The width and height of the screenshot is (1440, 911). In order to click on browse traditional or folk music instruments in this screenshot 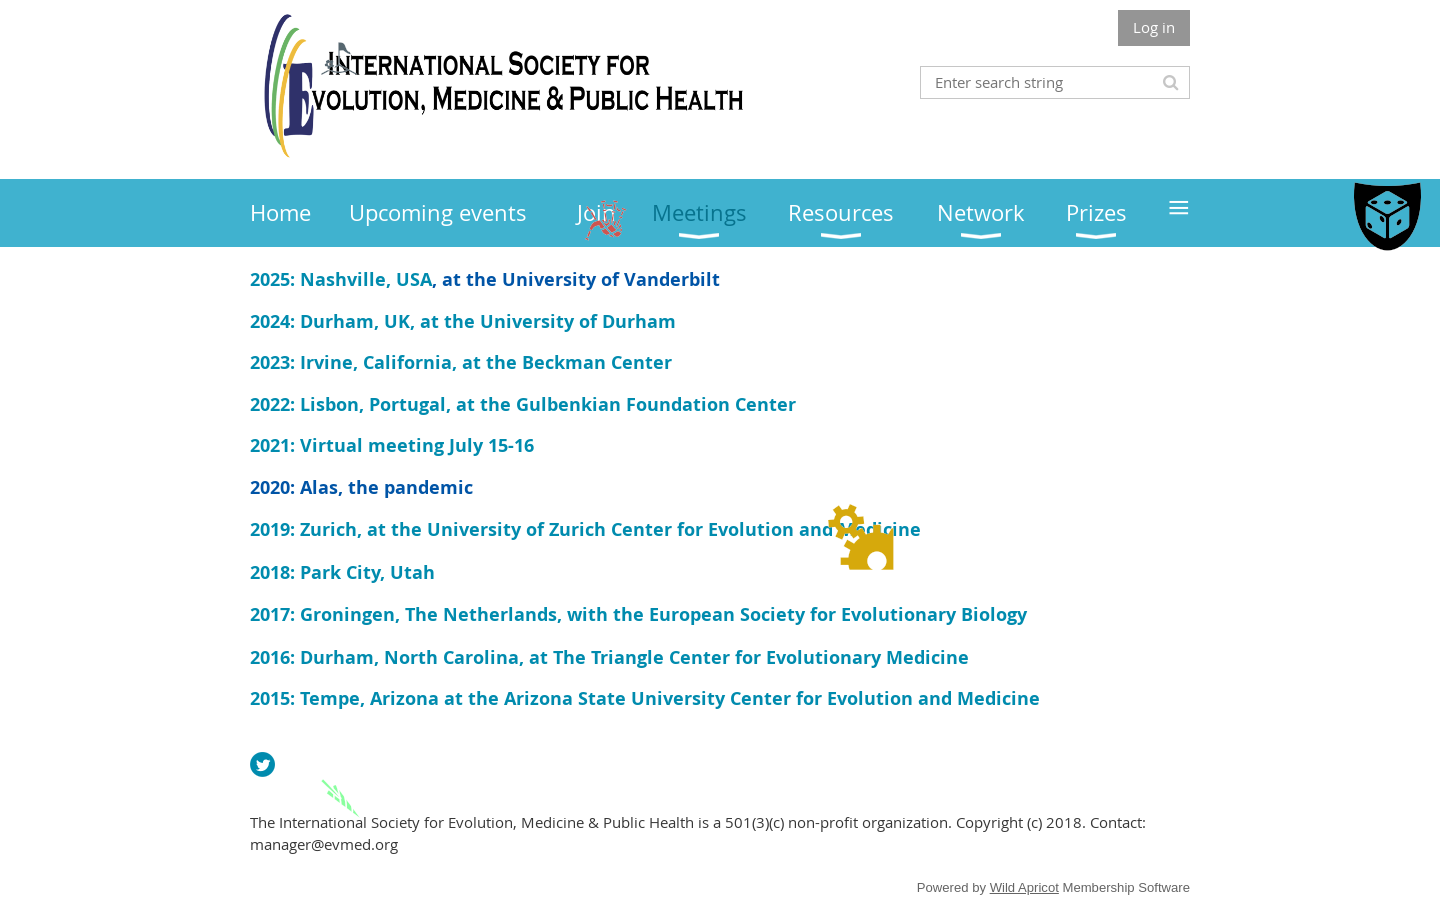, I will do `click(605, 220)`.